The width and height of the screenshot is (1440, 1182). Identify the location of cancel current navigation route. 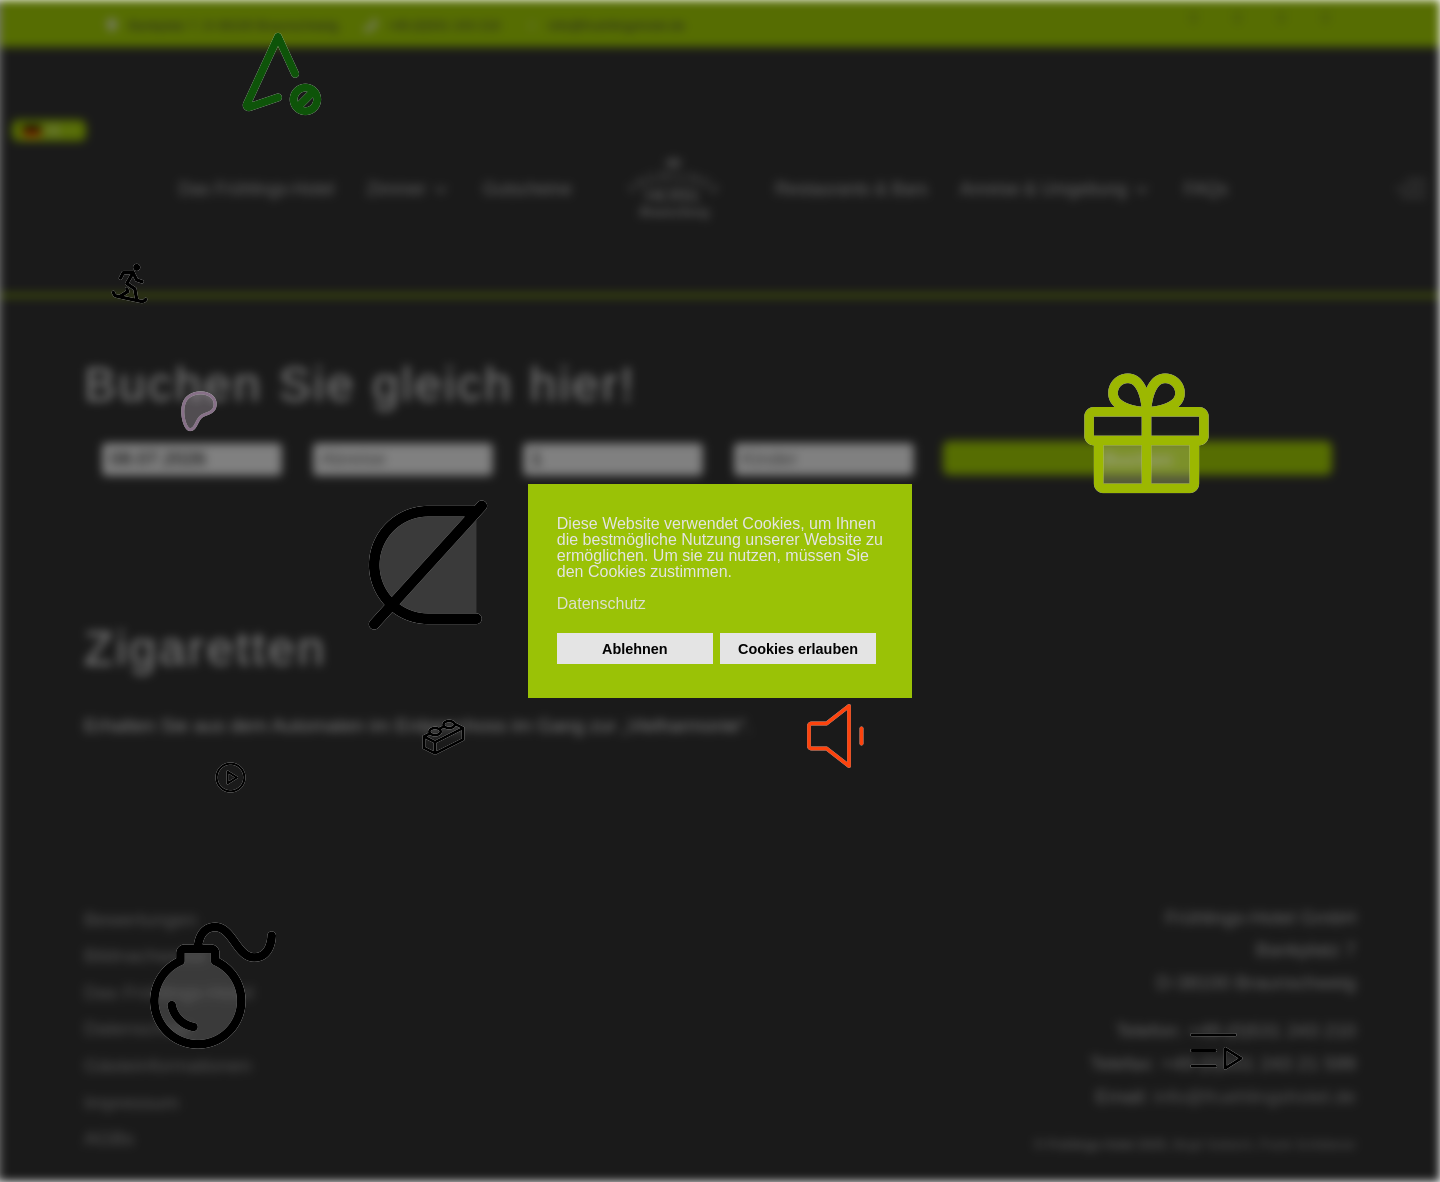
(278, 72).